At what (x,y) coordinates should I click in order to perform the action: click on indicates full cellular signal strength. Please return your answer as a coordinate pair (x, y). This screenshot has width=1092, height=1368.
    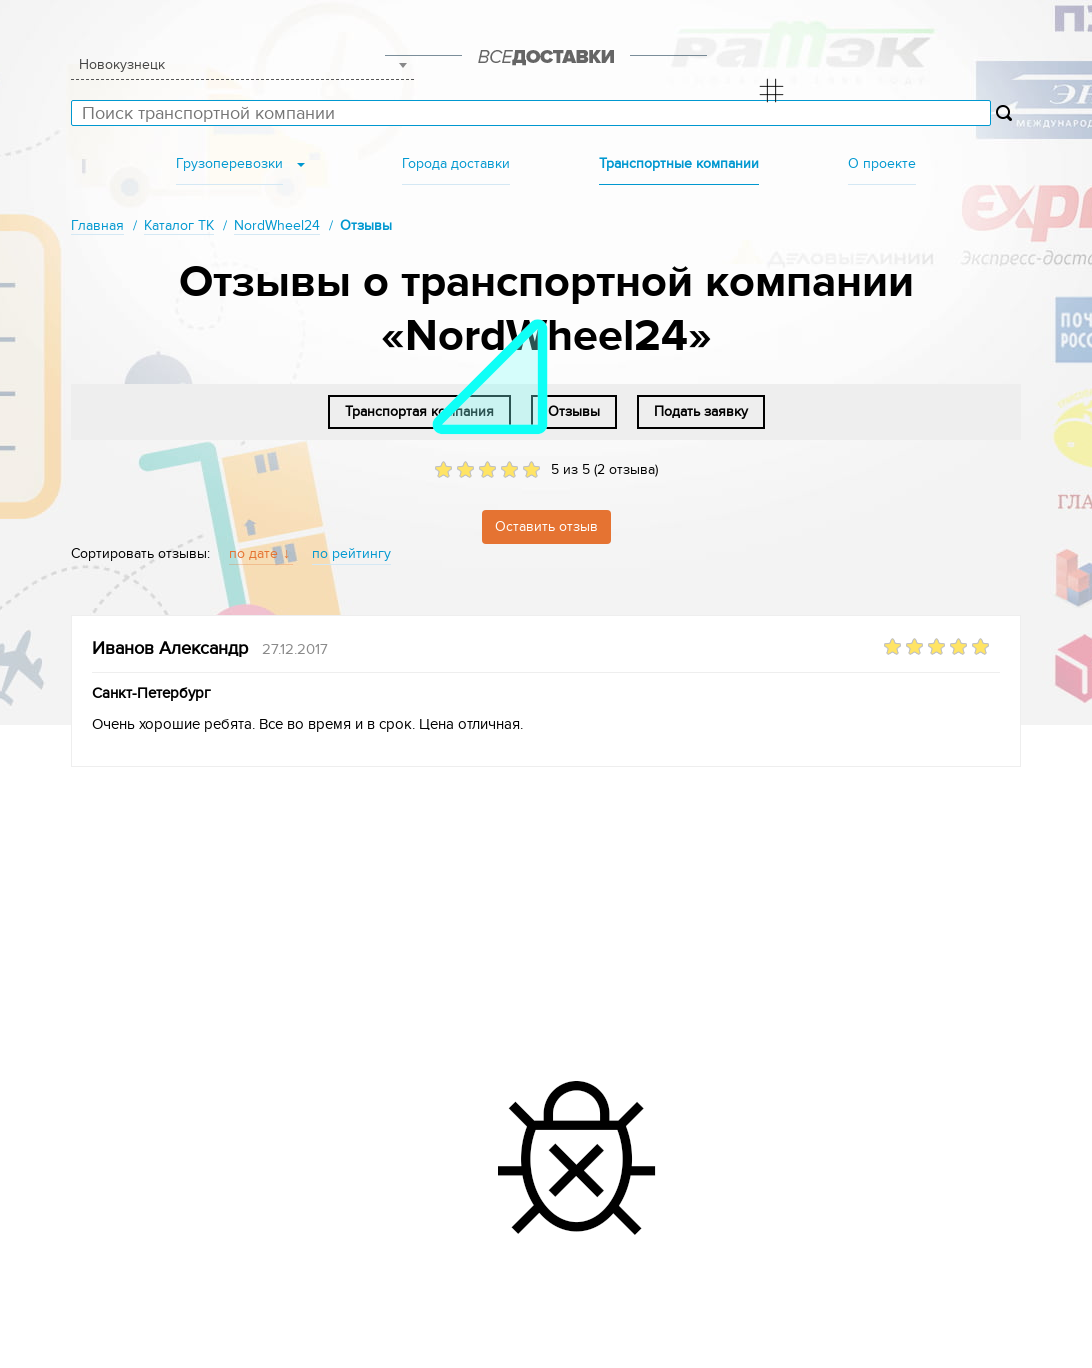
    Looking at the image, I should click on (499, 381).